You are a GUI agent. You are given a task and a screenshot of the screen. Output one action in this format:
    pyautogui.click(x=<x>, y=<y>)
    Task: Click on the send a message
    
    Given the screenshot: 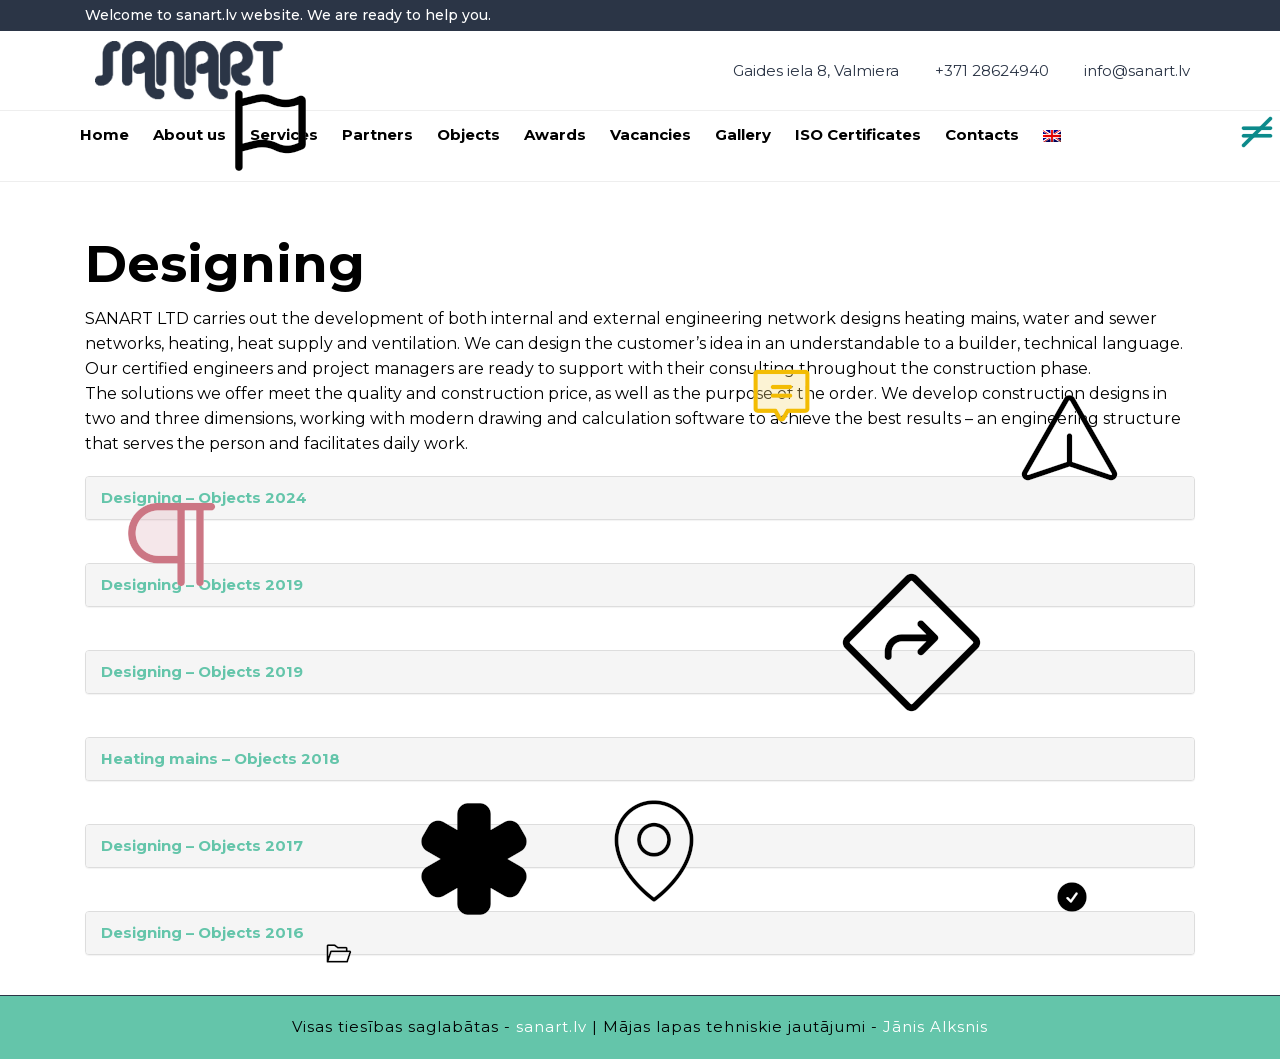 What is the action you would take?
    pyautogui.click(x=1069, y=439)
    